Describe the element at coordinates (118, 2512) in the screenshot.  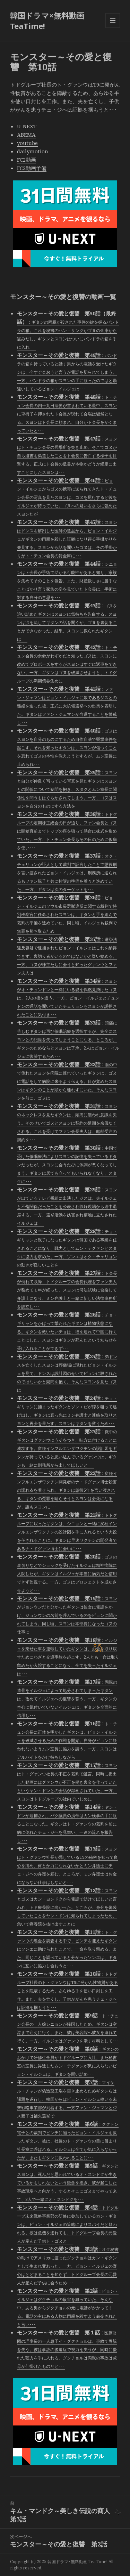
I see `view activity or health metrics` at that location.